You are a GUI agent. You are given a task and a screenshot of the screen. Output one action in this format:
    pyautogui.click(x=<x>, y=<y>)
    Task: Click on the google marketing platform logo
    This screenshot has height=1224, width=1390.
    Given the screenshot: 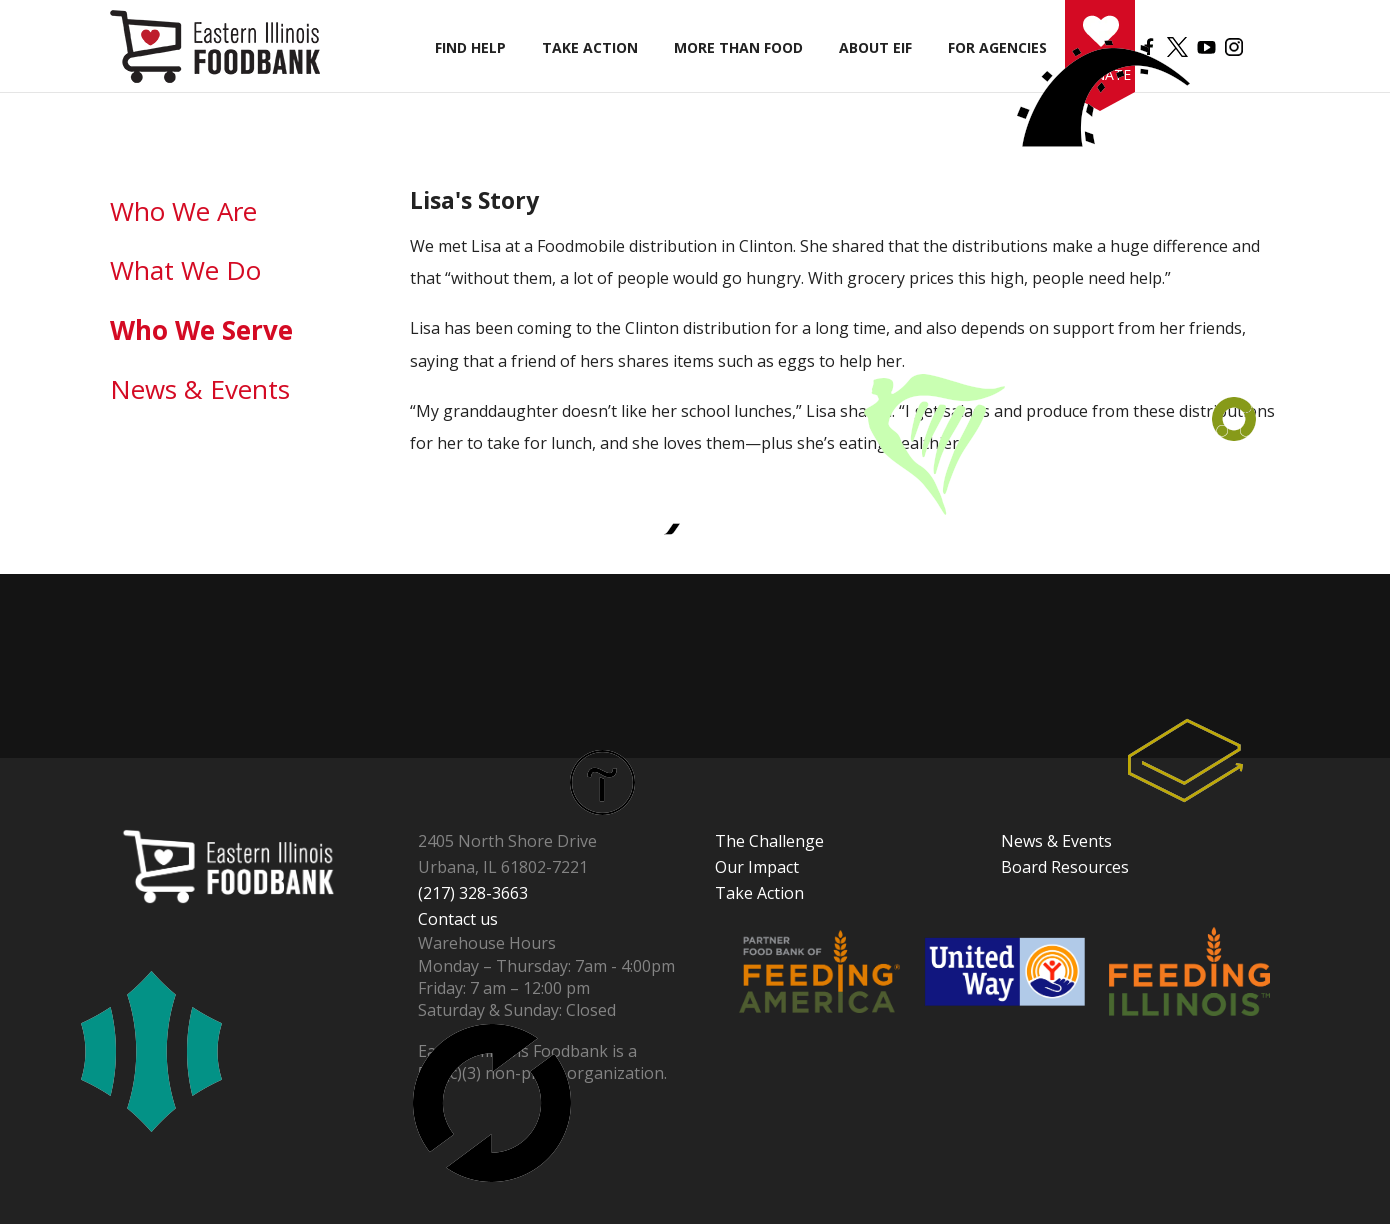 What is the action you would take?
    pyautogui.click(x=1234, y=419)
    